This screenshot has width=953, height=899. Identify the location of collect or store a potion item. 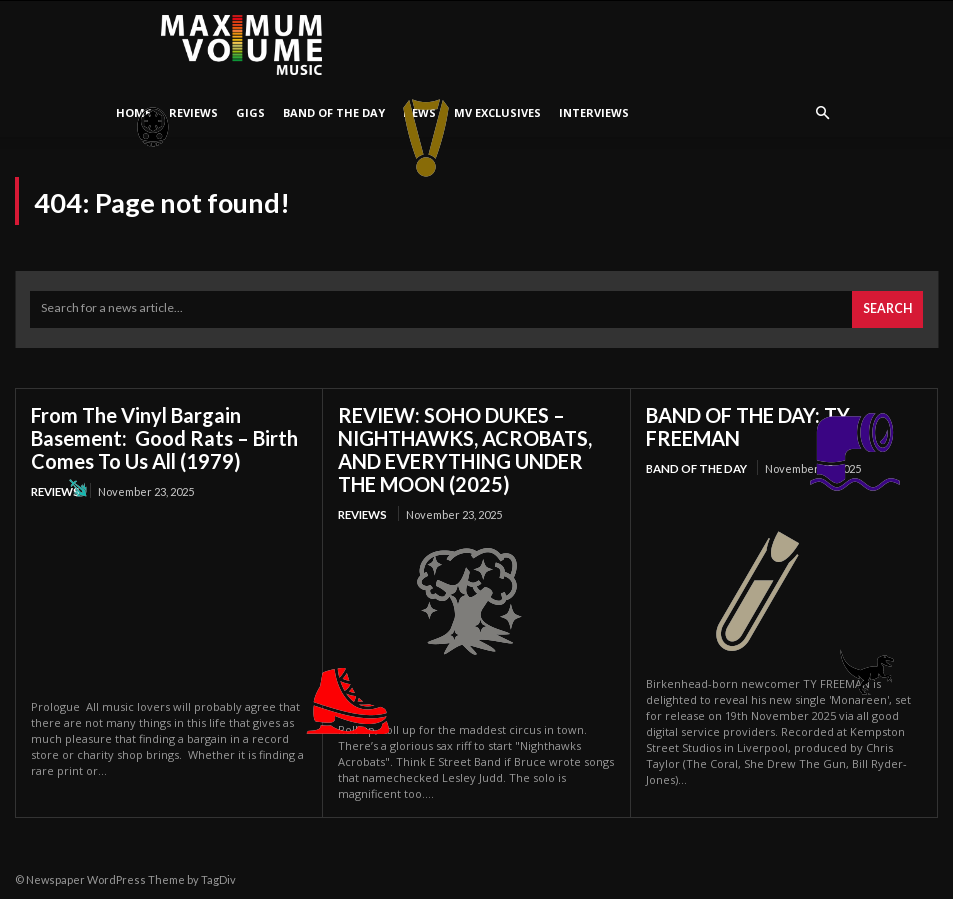
(755, 592).